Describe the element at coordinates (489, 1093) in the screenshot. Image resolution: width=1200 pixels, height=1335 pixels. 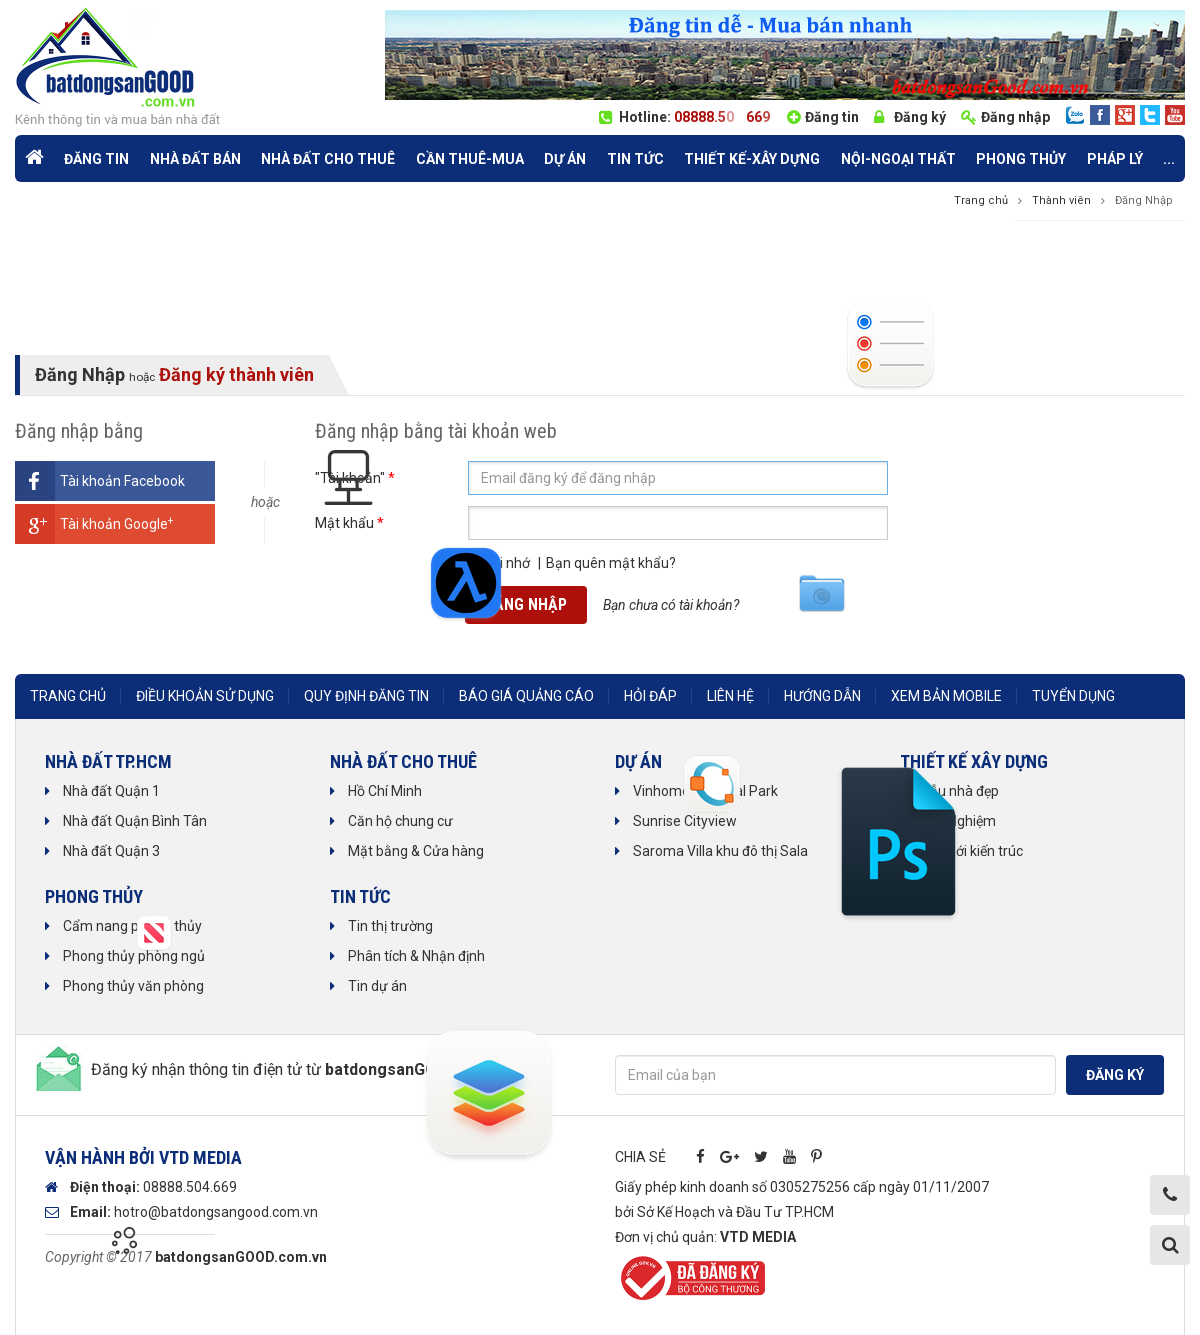
I see `open onlyoffice document suite` at that location.